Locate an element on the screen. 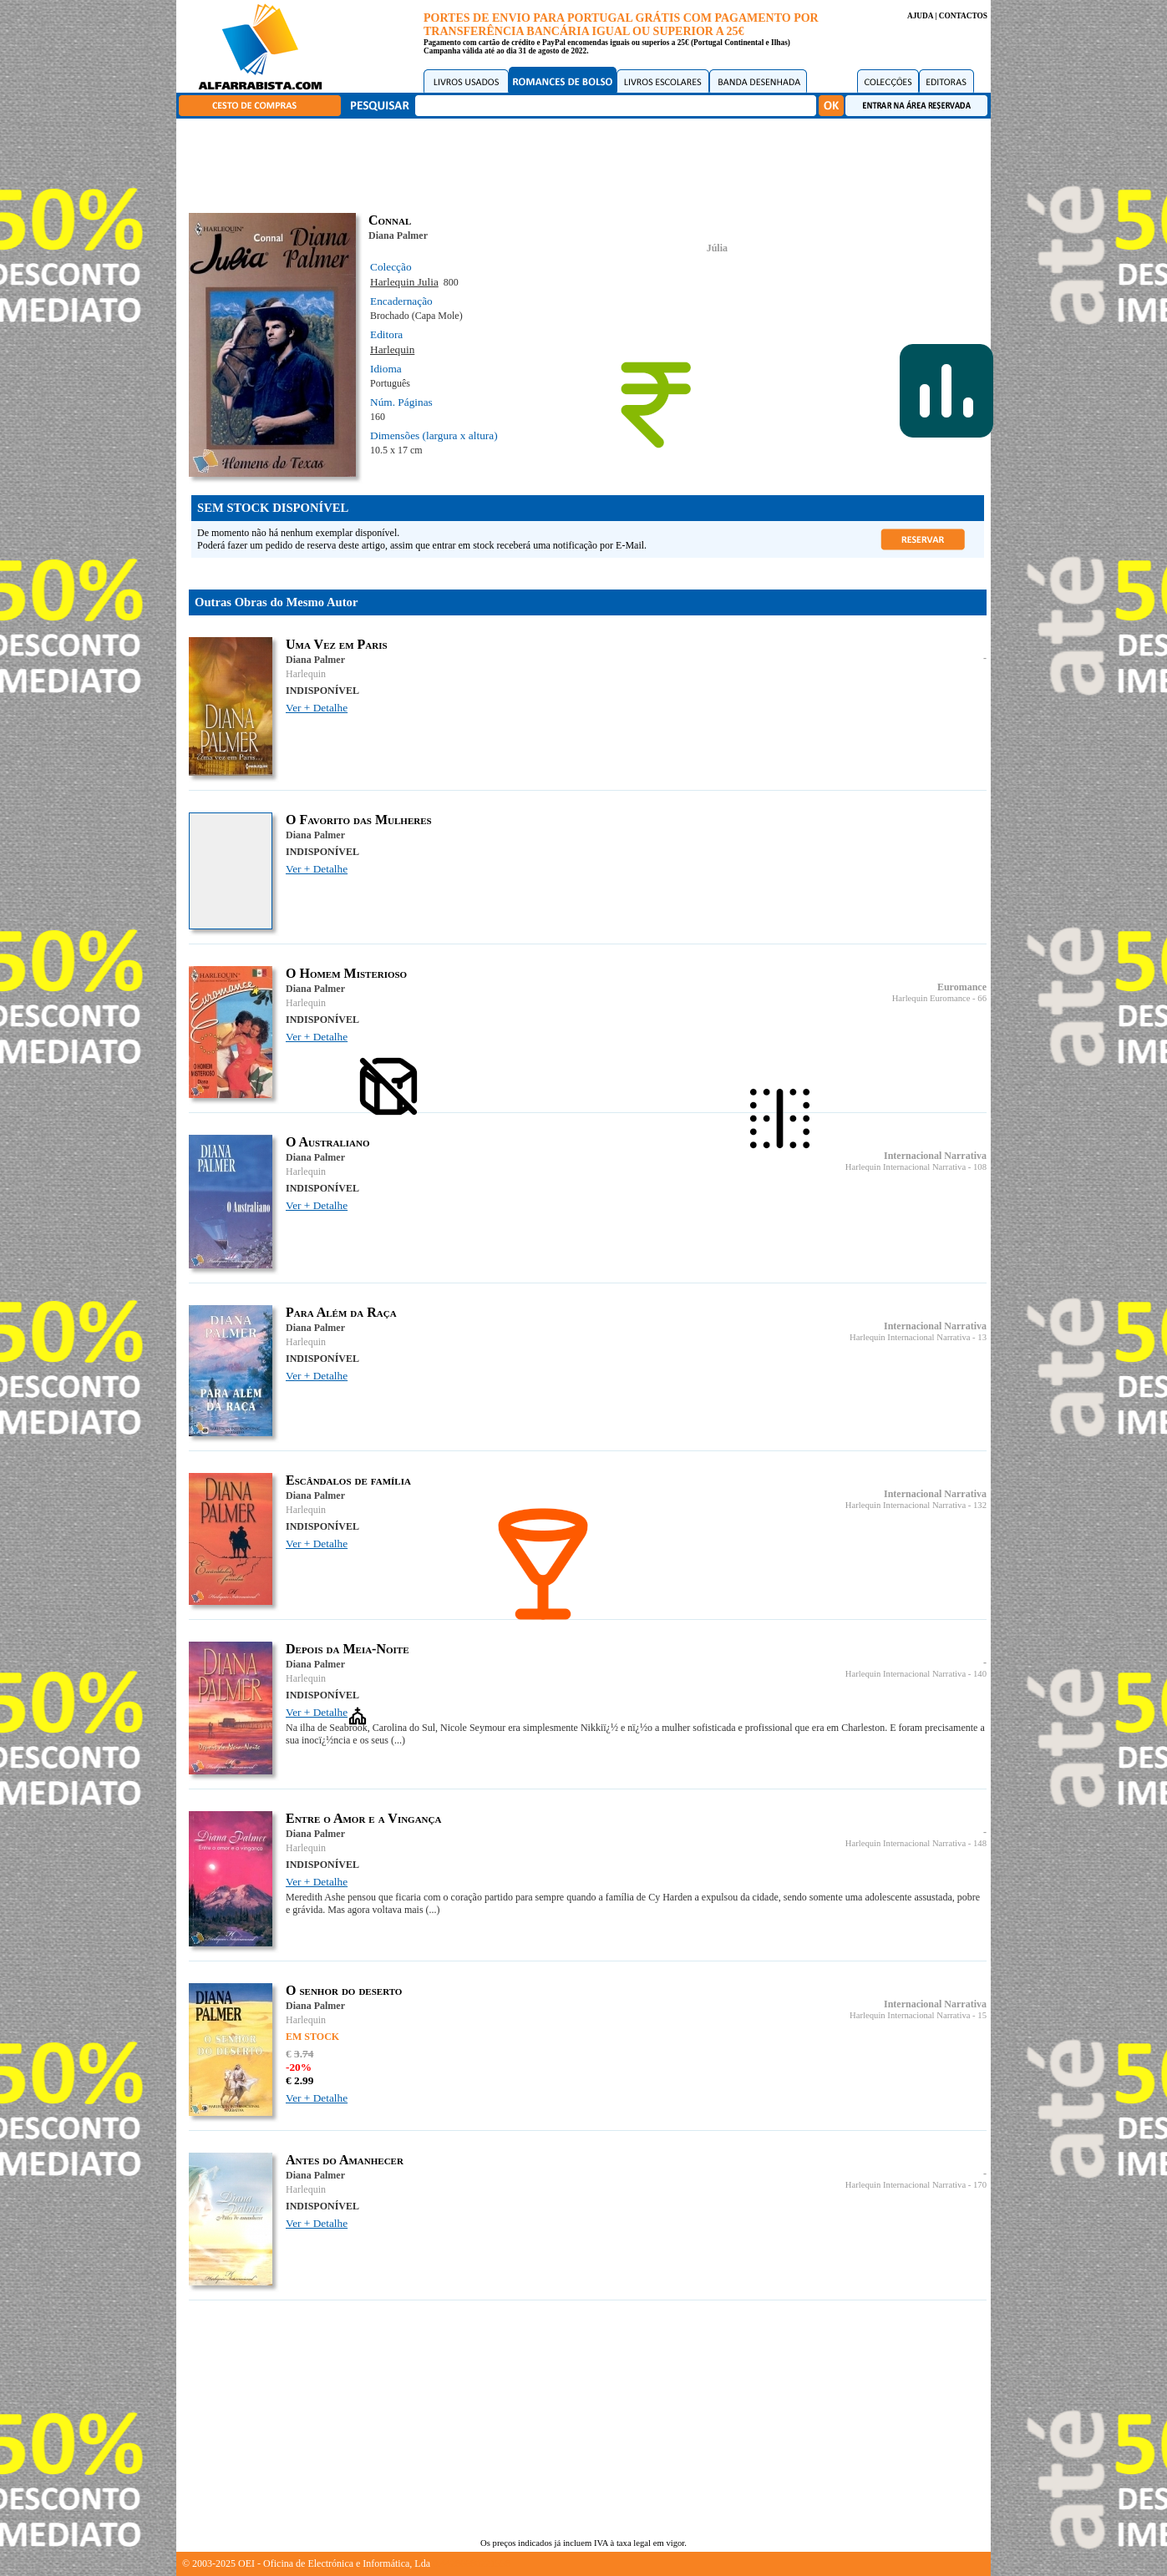 This screenshot has width=1167, height=2576. disable 3D object view is located at coordinates (388, 1086).